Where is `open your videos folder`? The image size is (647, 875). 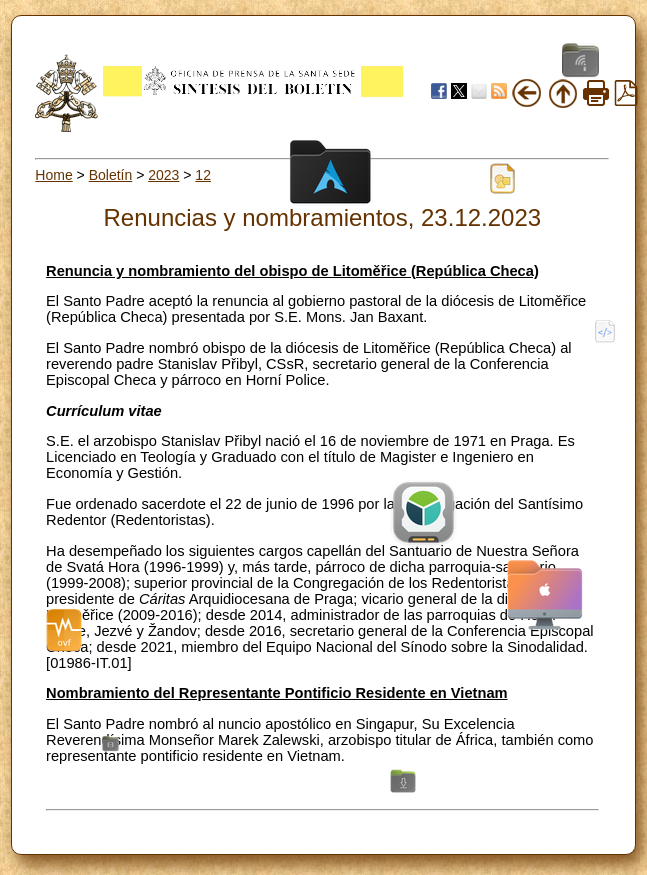 open your videos folder is located at coordinates (110, 743).